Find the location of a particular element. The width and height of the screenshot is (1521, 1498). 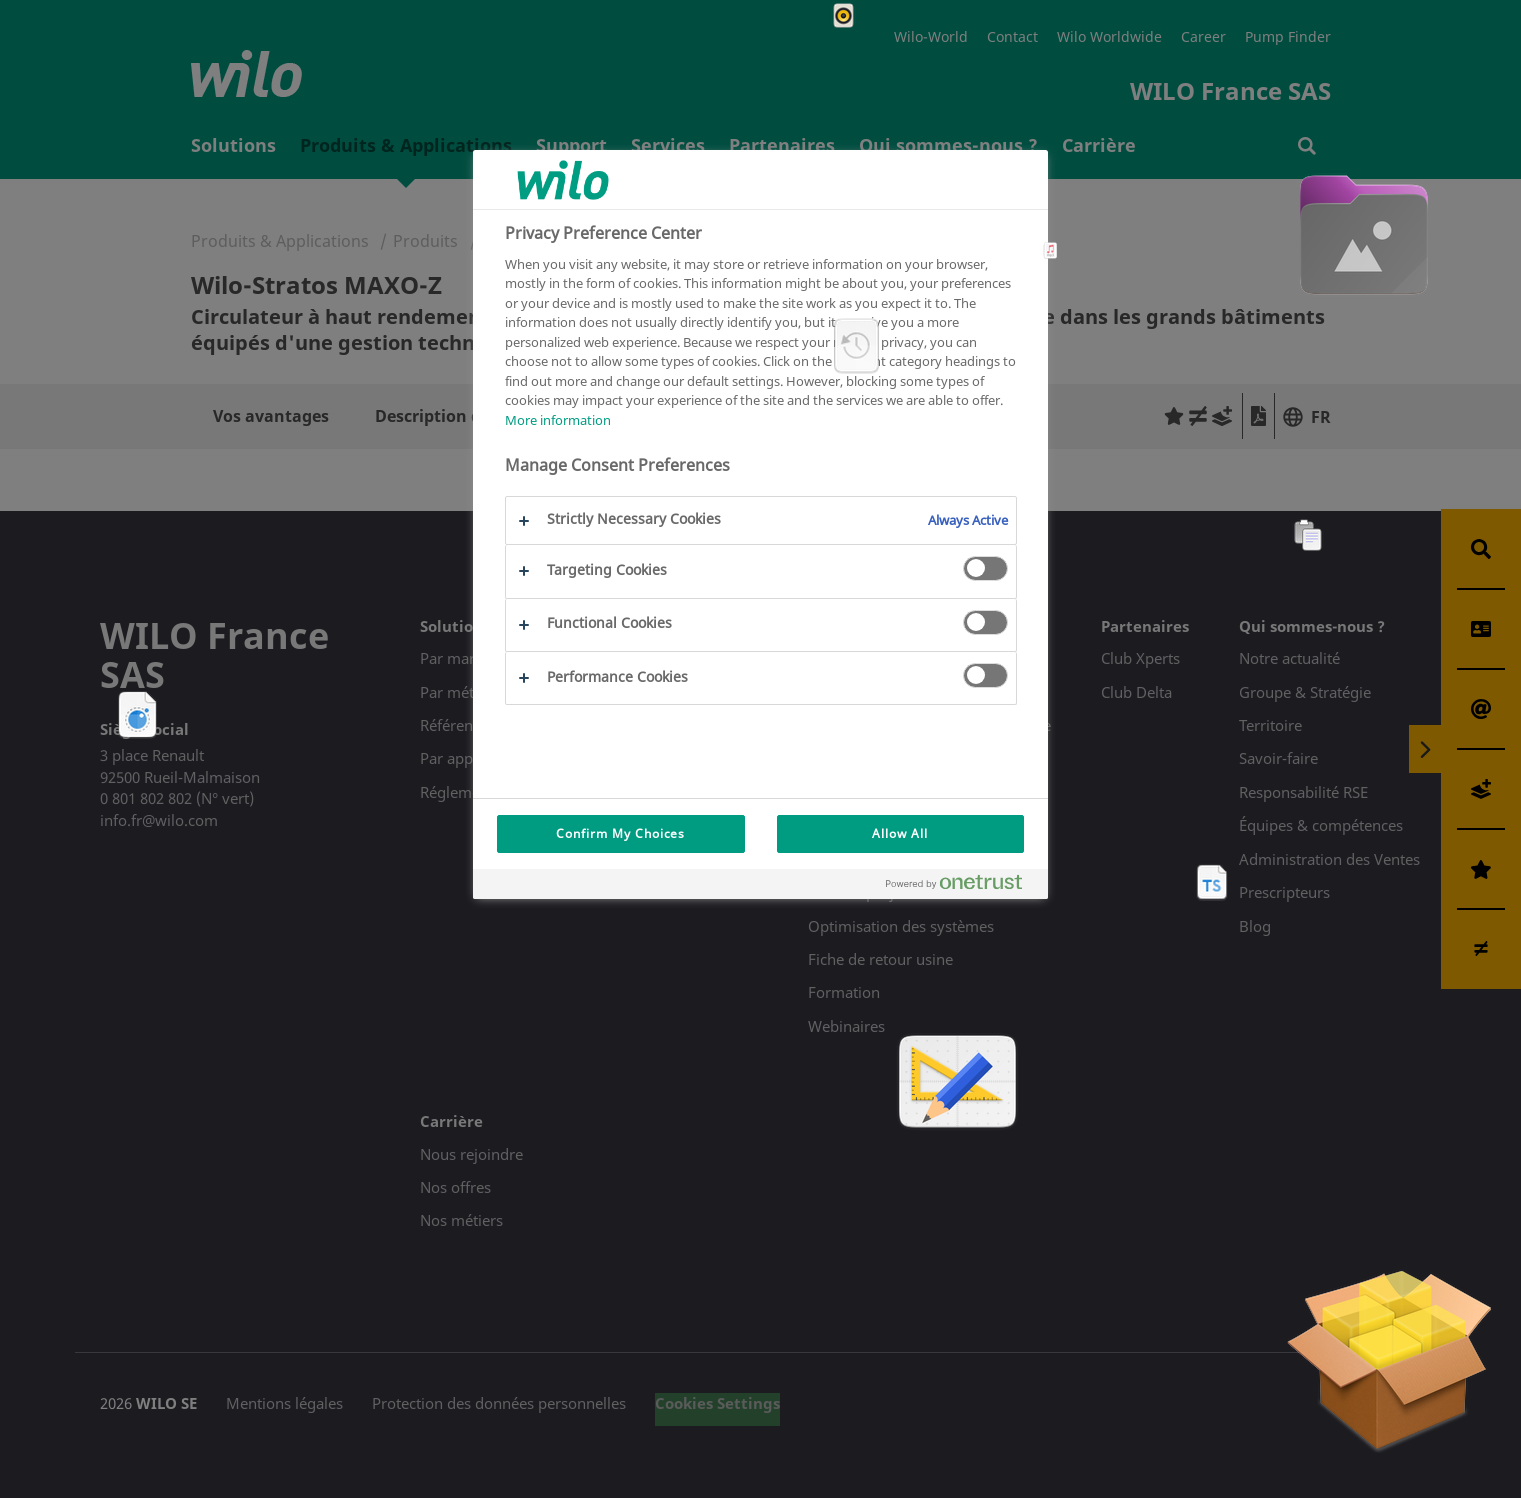

a typescript source code file is located at coordinates (1212, 882).